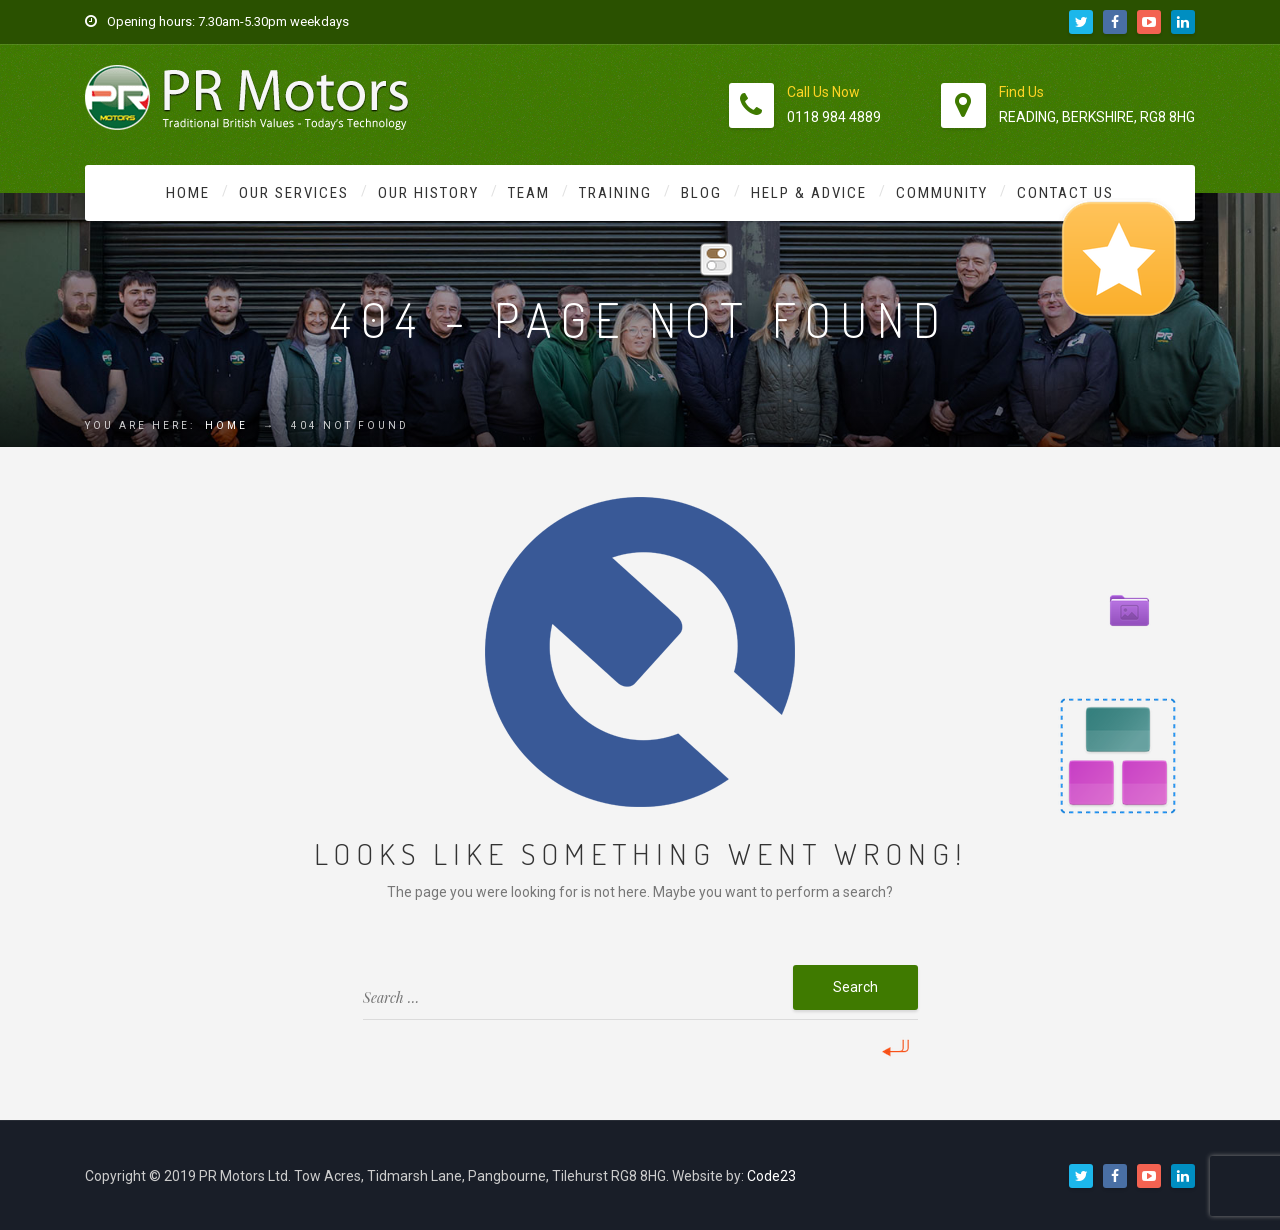  What do you see at coordinates (1118, 756) in the screenshot?
I see `select all items in the current view` at bounding box center [1118, 756].